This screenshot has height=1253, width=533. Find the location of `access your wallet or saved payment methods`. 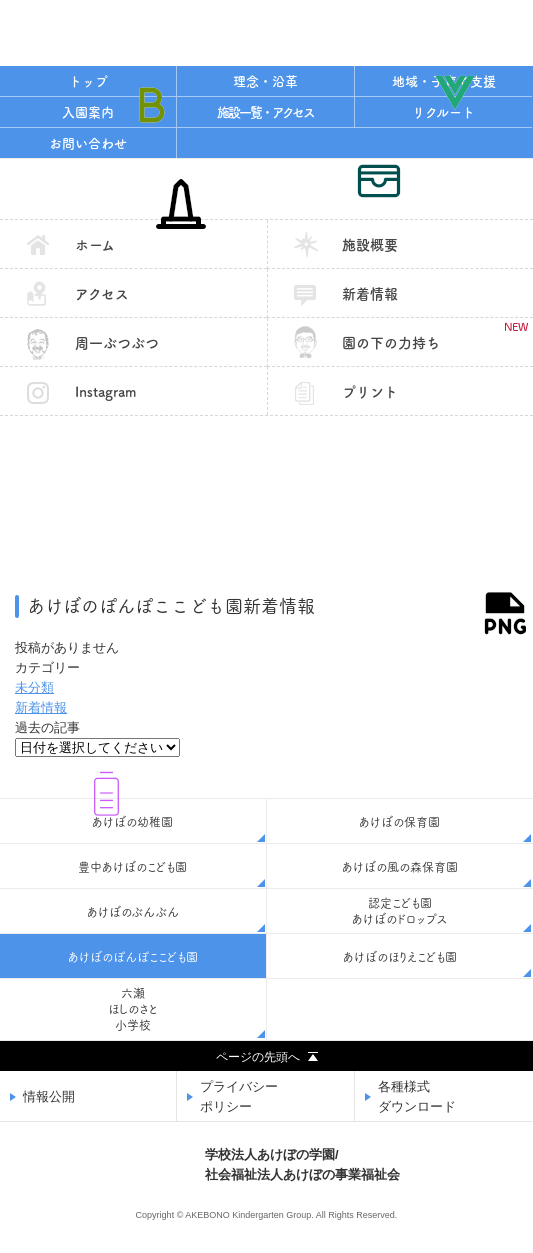

access your wallet or saved payment methods is located at coordinates (379, 181).